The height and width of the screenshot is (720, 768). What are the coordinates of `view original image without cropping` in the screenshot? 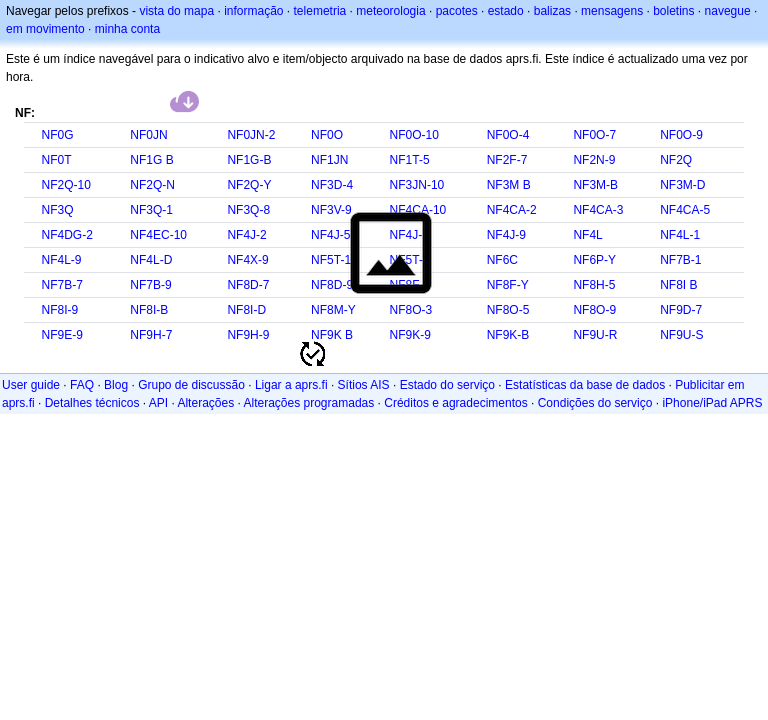 It's located at (391, 253).